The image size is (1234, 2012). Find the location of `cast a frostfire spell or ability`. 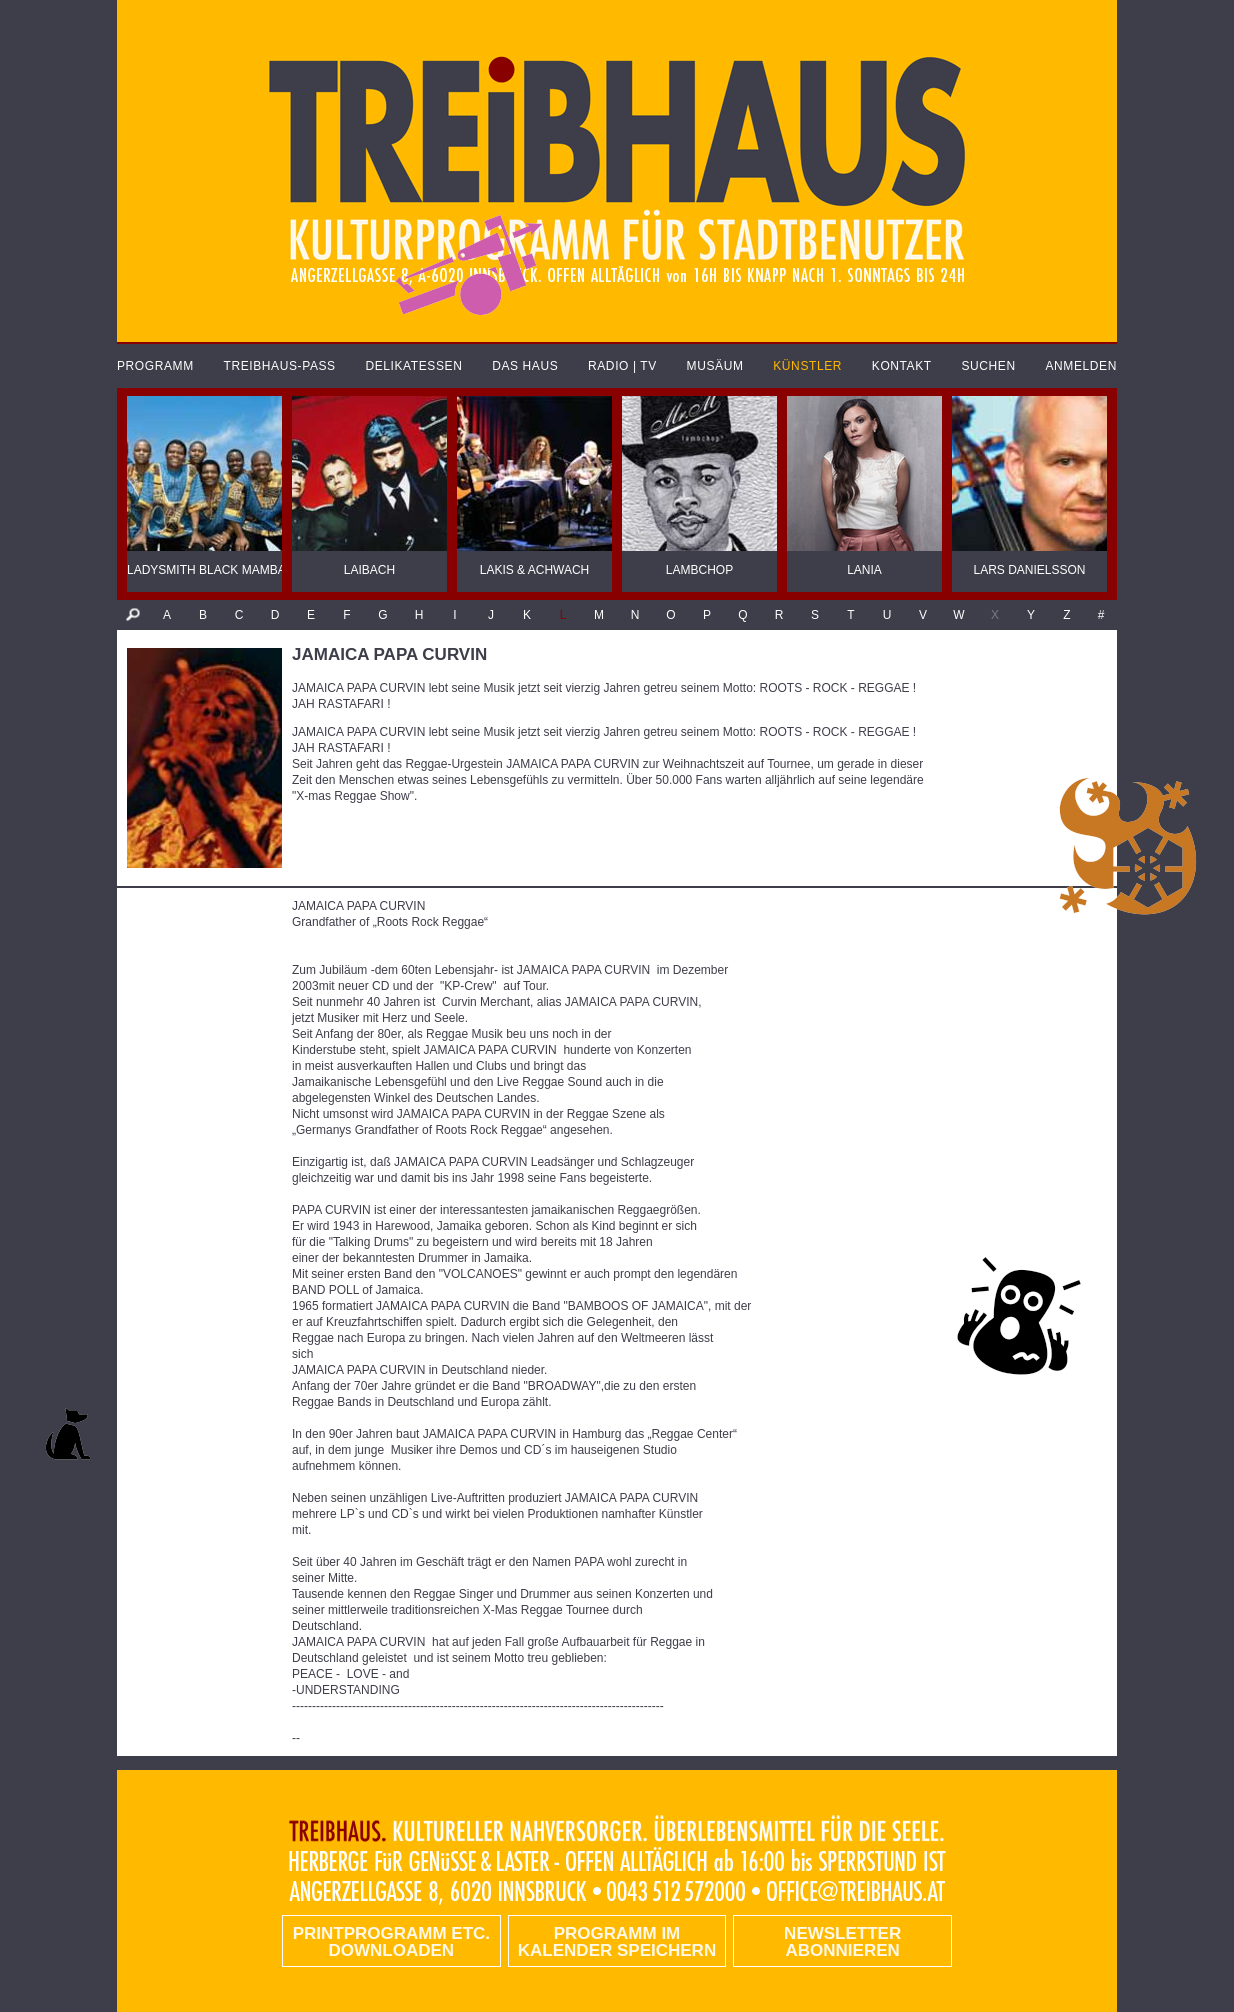

cast a frostfire spell or ability is located at coordinates (1125, 845).